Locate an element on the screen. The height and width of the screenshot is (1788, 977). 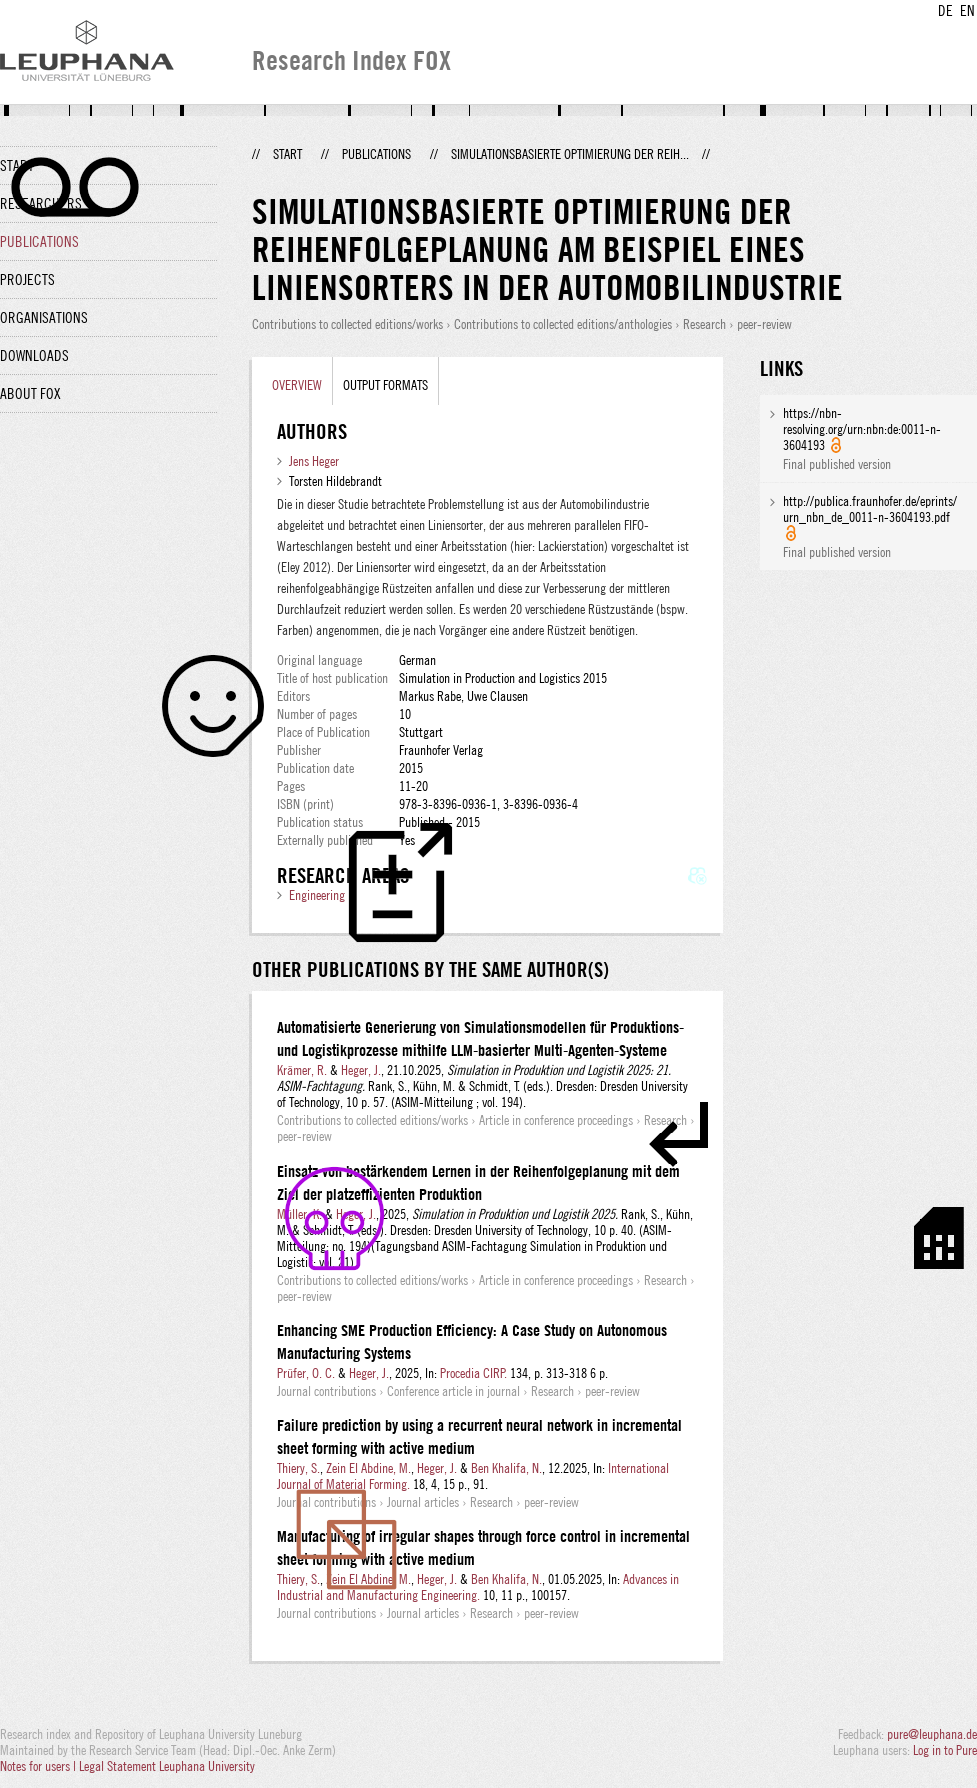
github copilot is disconnected or unavailable is located at coordinates (697, 875).